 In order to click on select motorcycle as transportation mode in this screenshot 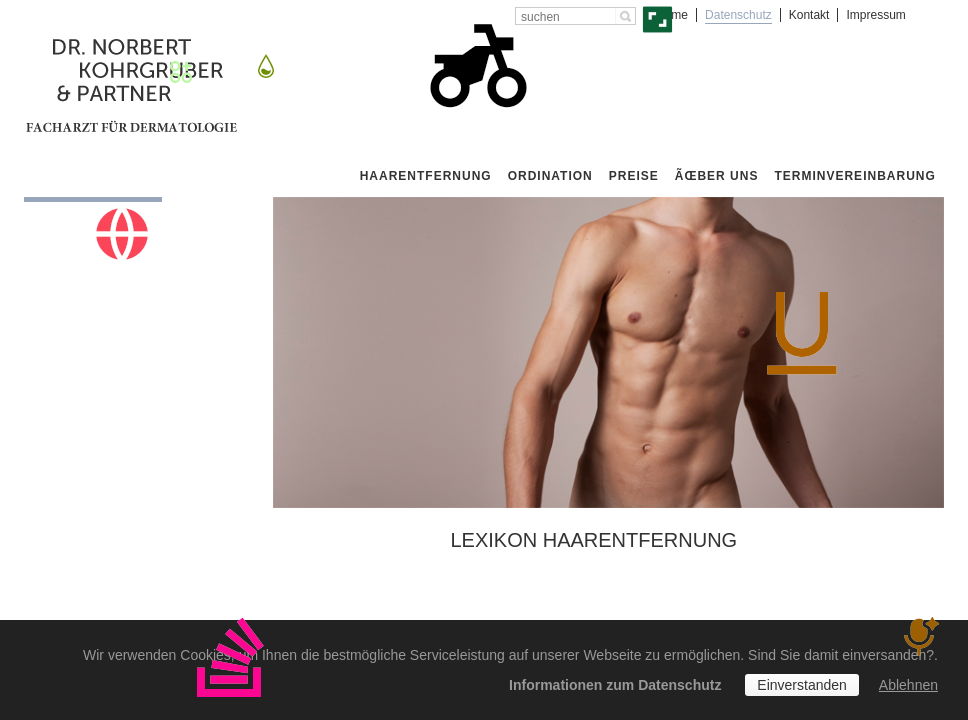, I will do `click(478, 63)`.